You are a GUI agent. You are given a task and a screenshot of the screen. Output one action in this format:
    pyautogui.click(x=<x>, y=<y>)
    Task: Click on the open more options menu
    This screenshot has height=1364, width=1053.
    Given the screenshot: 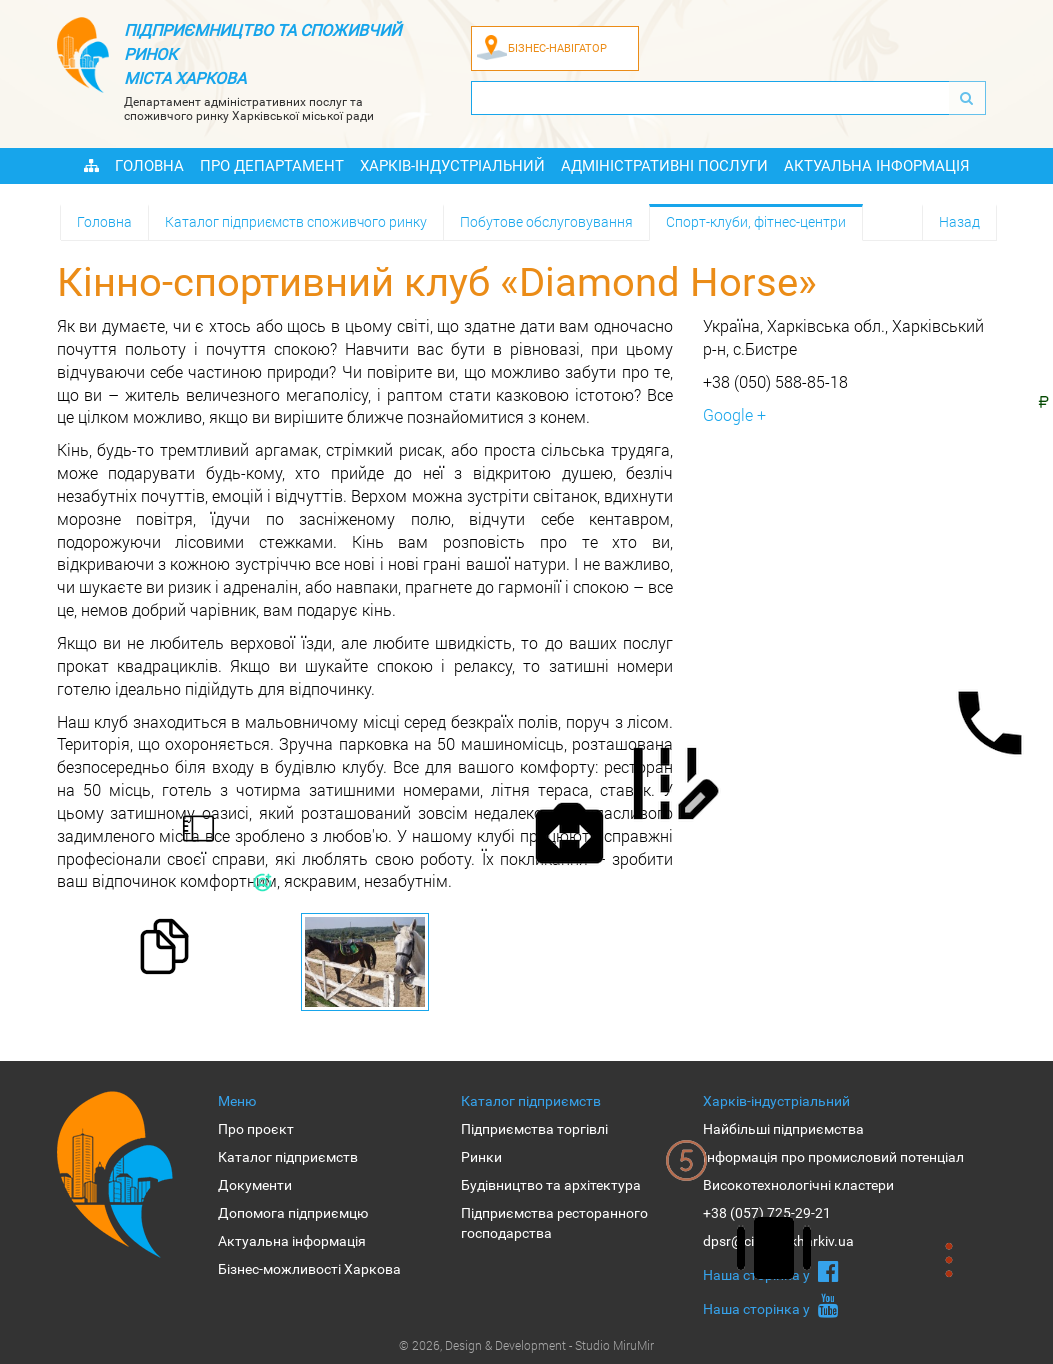 What is the action you would take?
    pyautogui.click(x=949, y=1260)
    